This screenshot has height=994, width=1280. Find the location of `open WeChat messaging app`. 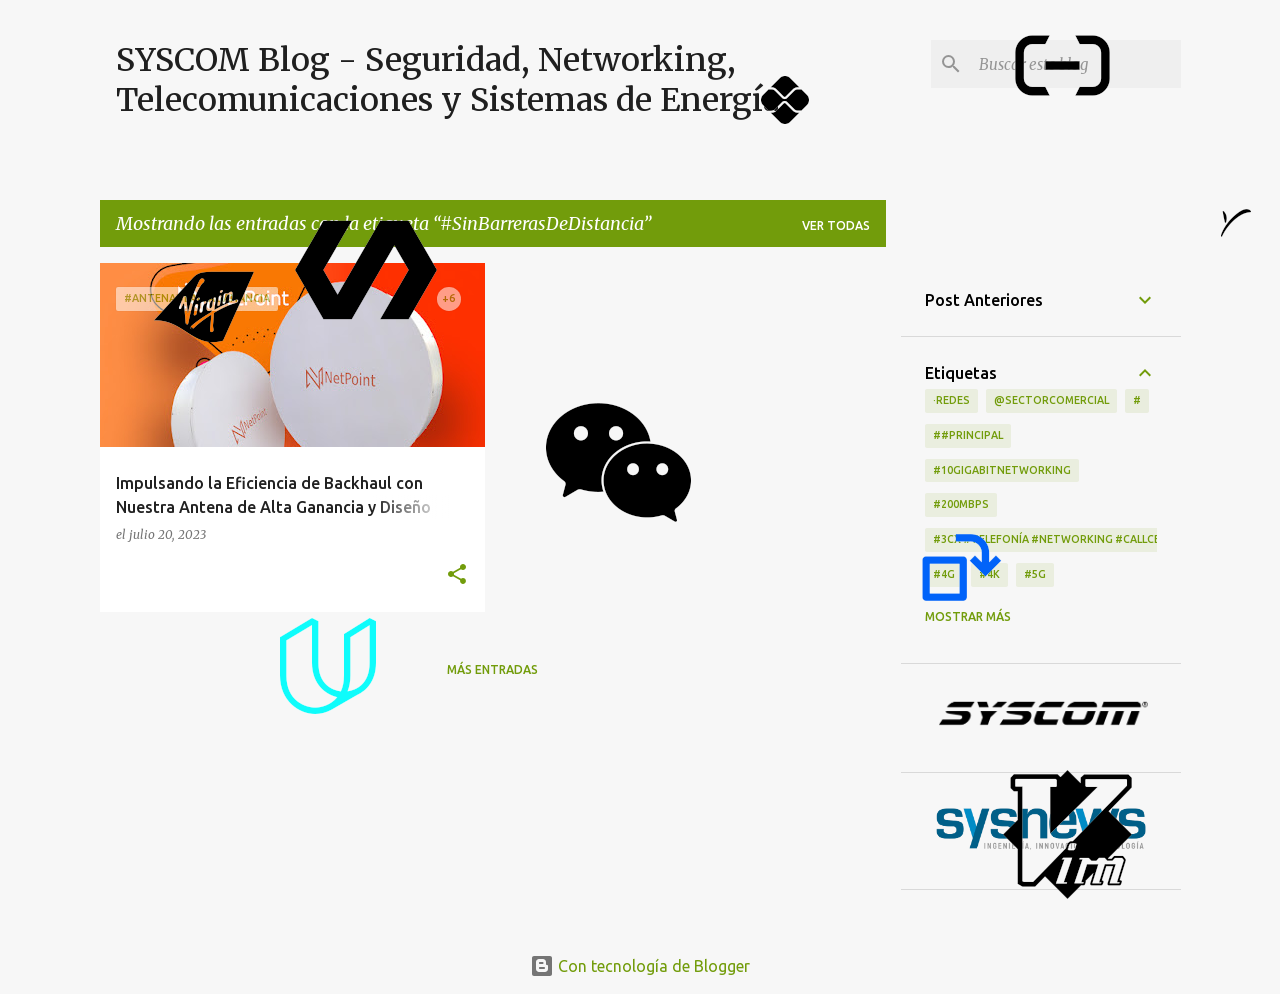

open WeChat messaging app is located at coordinates (618, 462).